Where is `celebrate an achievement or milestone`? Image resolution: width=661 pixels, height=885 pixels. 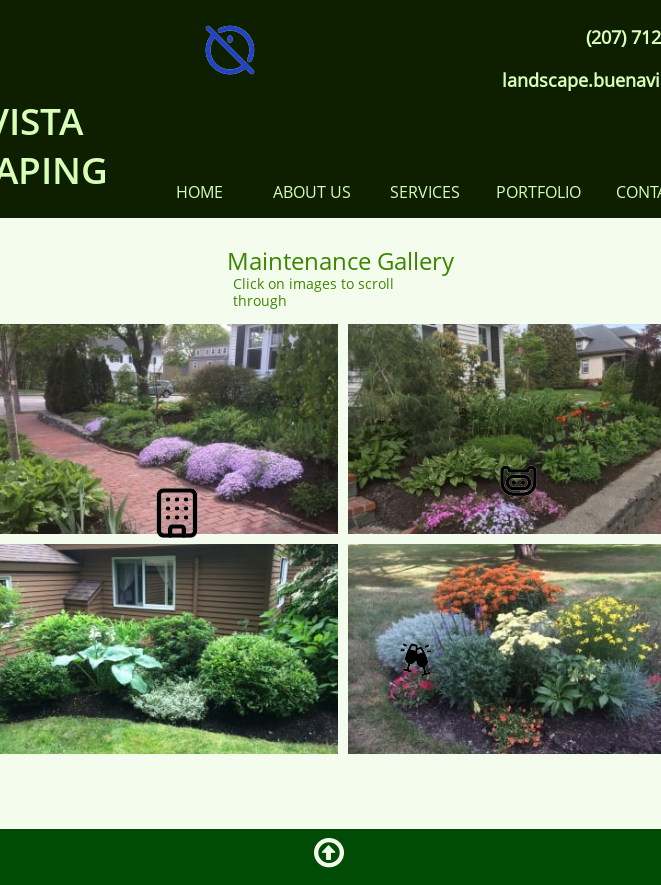
celebrate an achievement or milestone is located at coordinates (416, 659).